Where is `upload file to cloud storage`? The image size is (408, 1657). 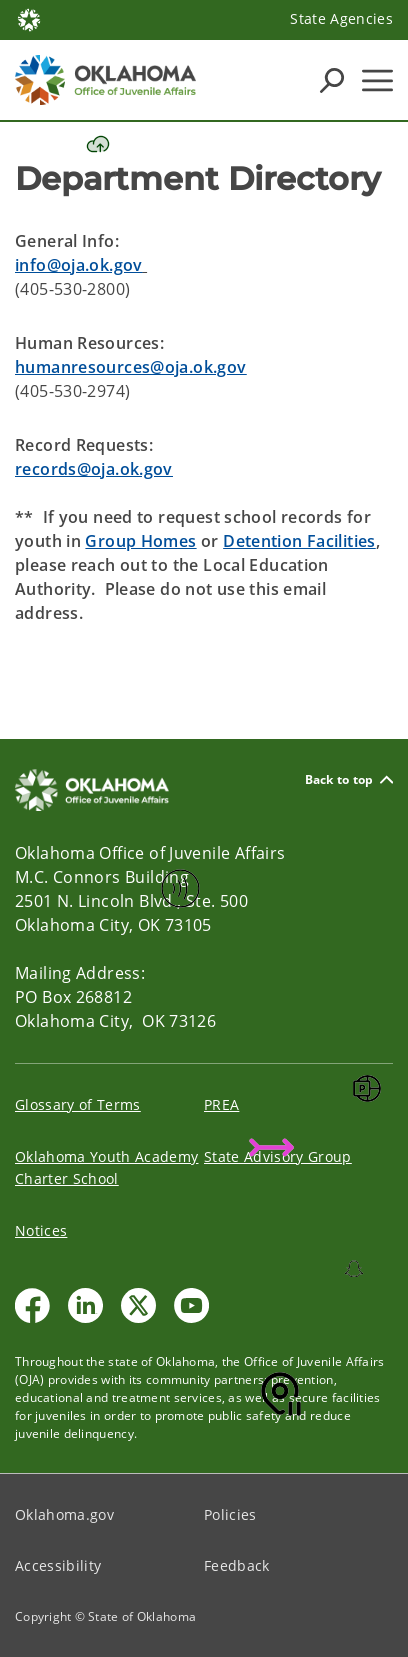 upload file to cloud storage is located at coordinates (98, 144).